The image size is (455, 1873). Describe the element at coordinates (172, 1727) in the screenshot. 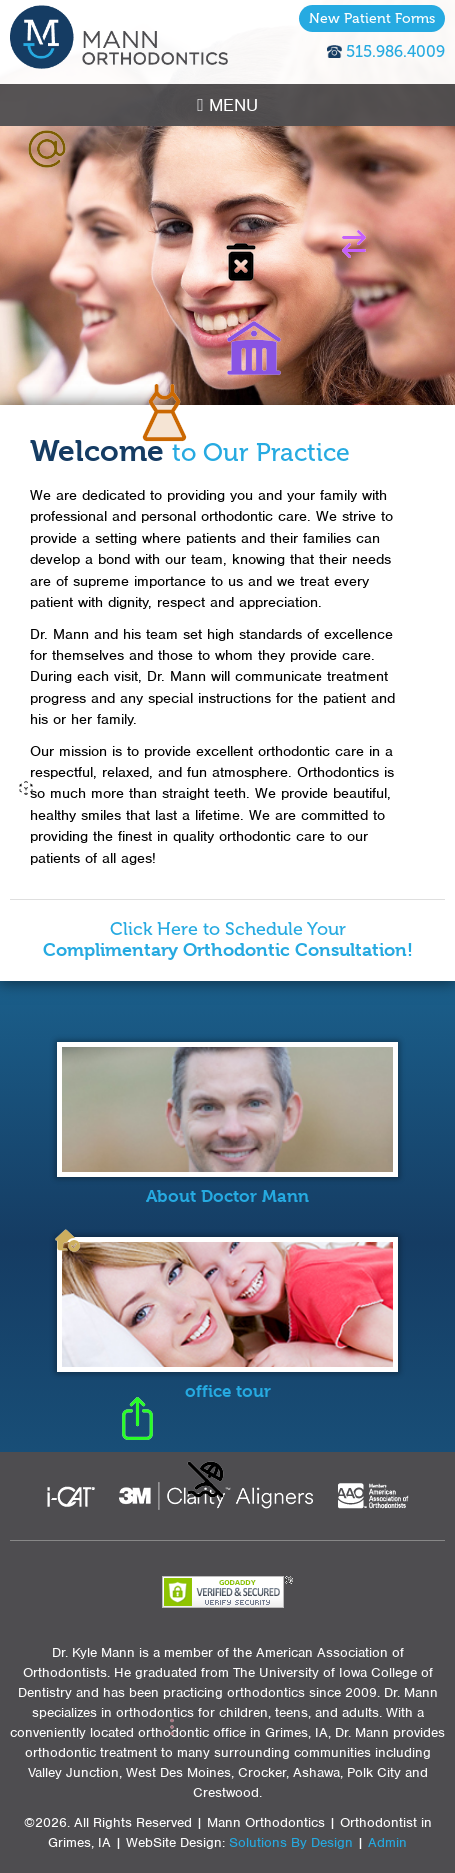

I see `open more options menu` at that location.